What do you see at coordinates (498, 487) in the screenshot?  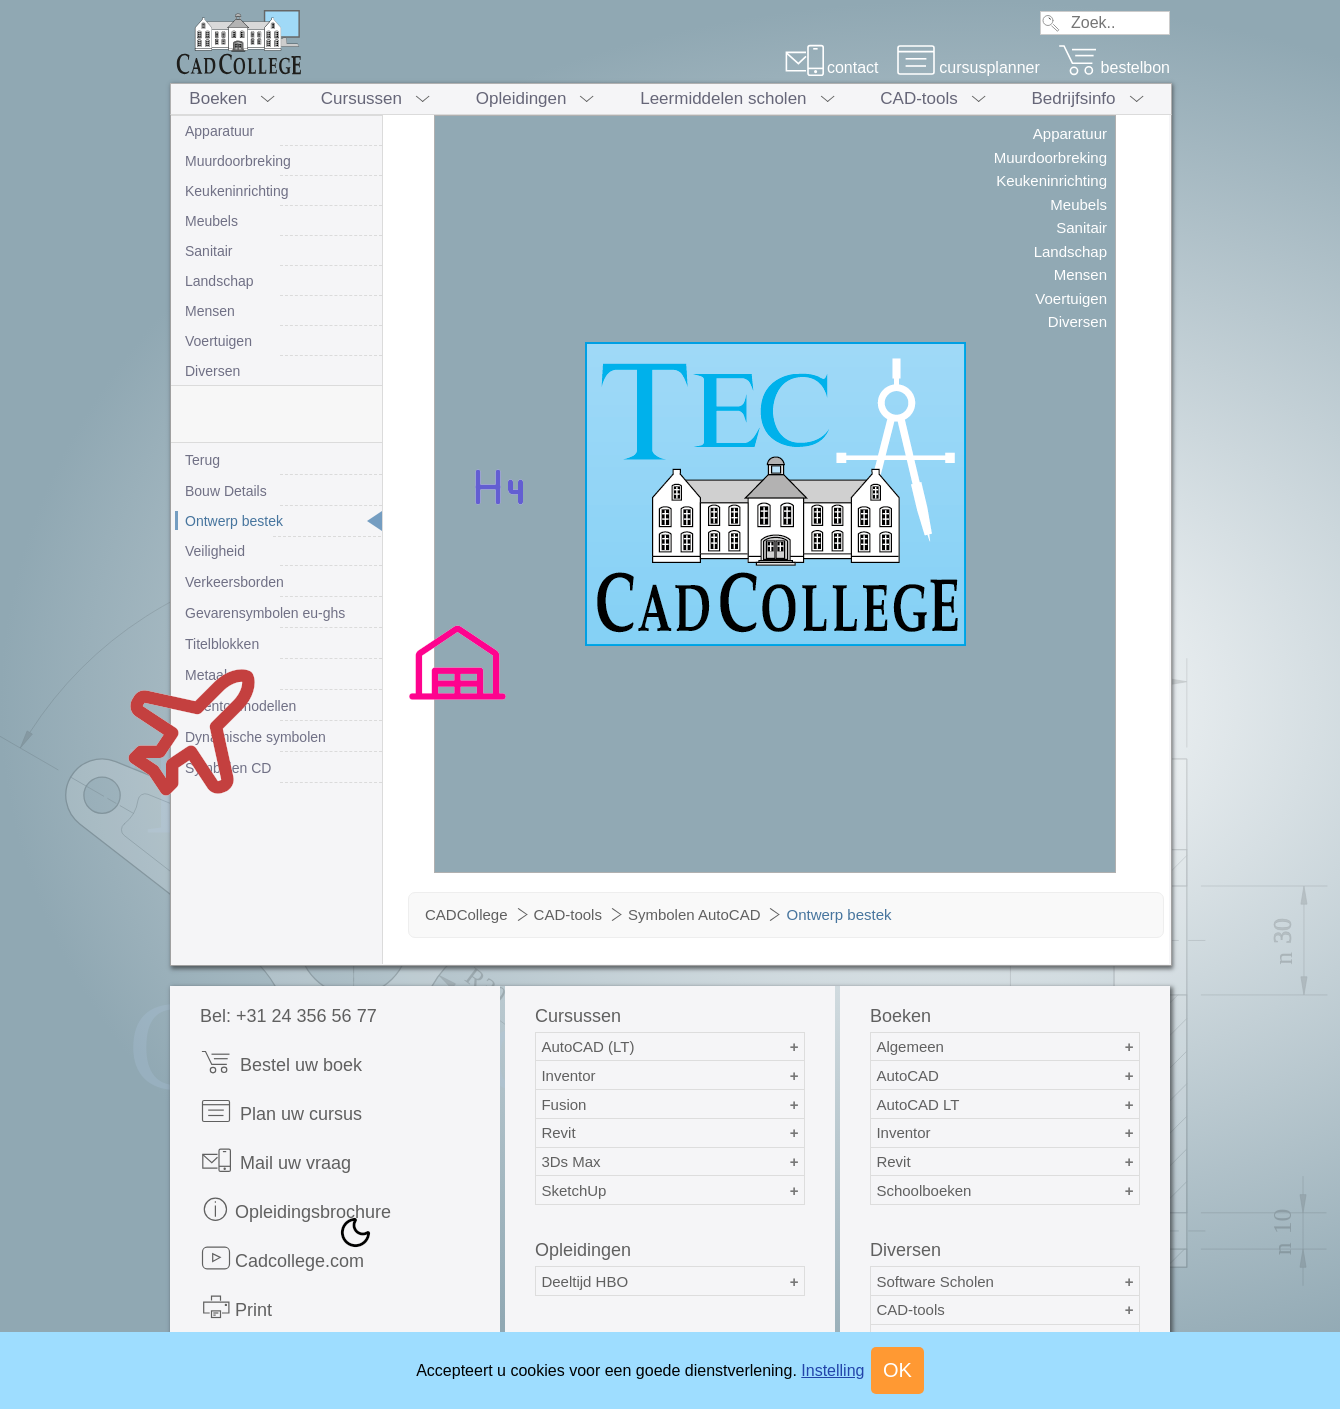 I see `format text as heading level 4` at bounding box center [498, 487].